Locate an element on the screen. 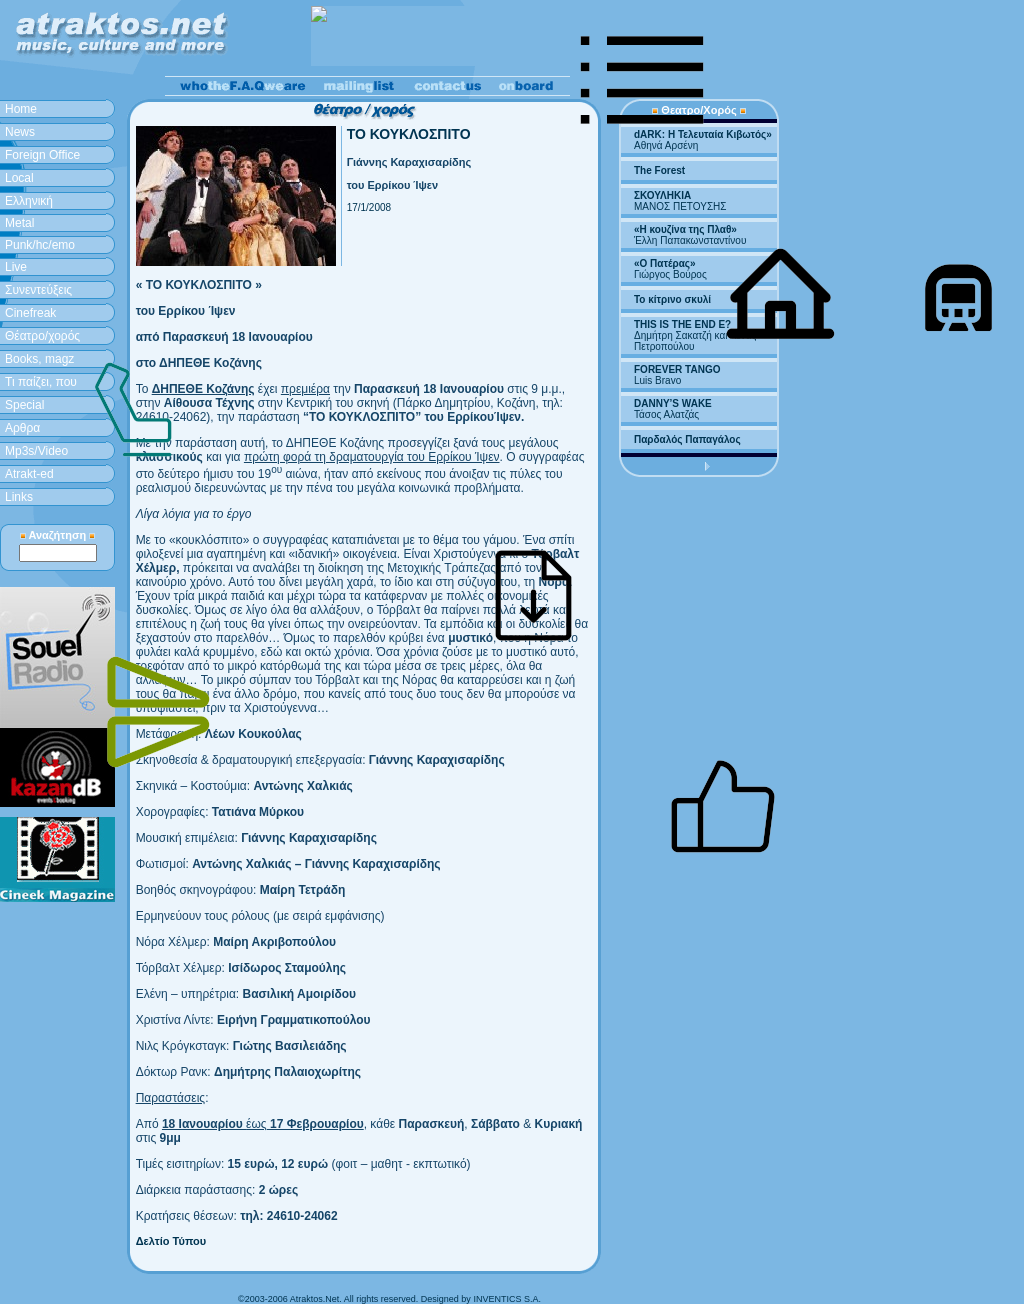  select or reserve a seat is located at coordinates (131, 409).